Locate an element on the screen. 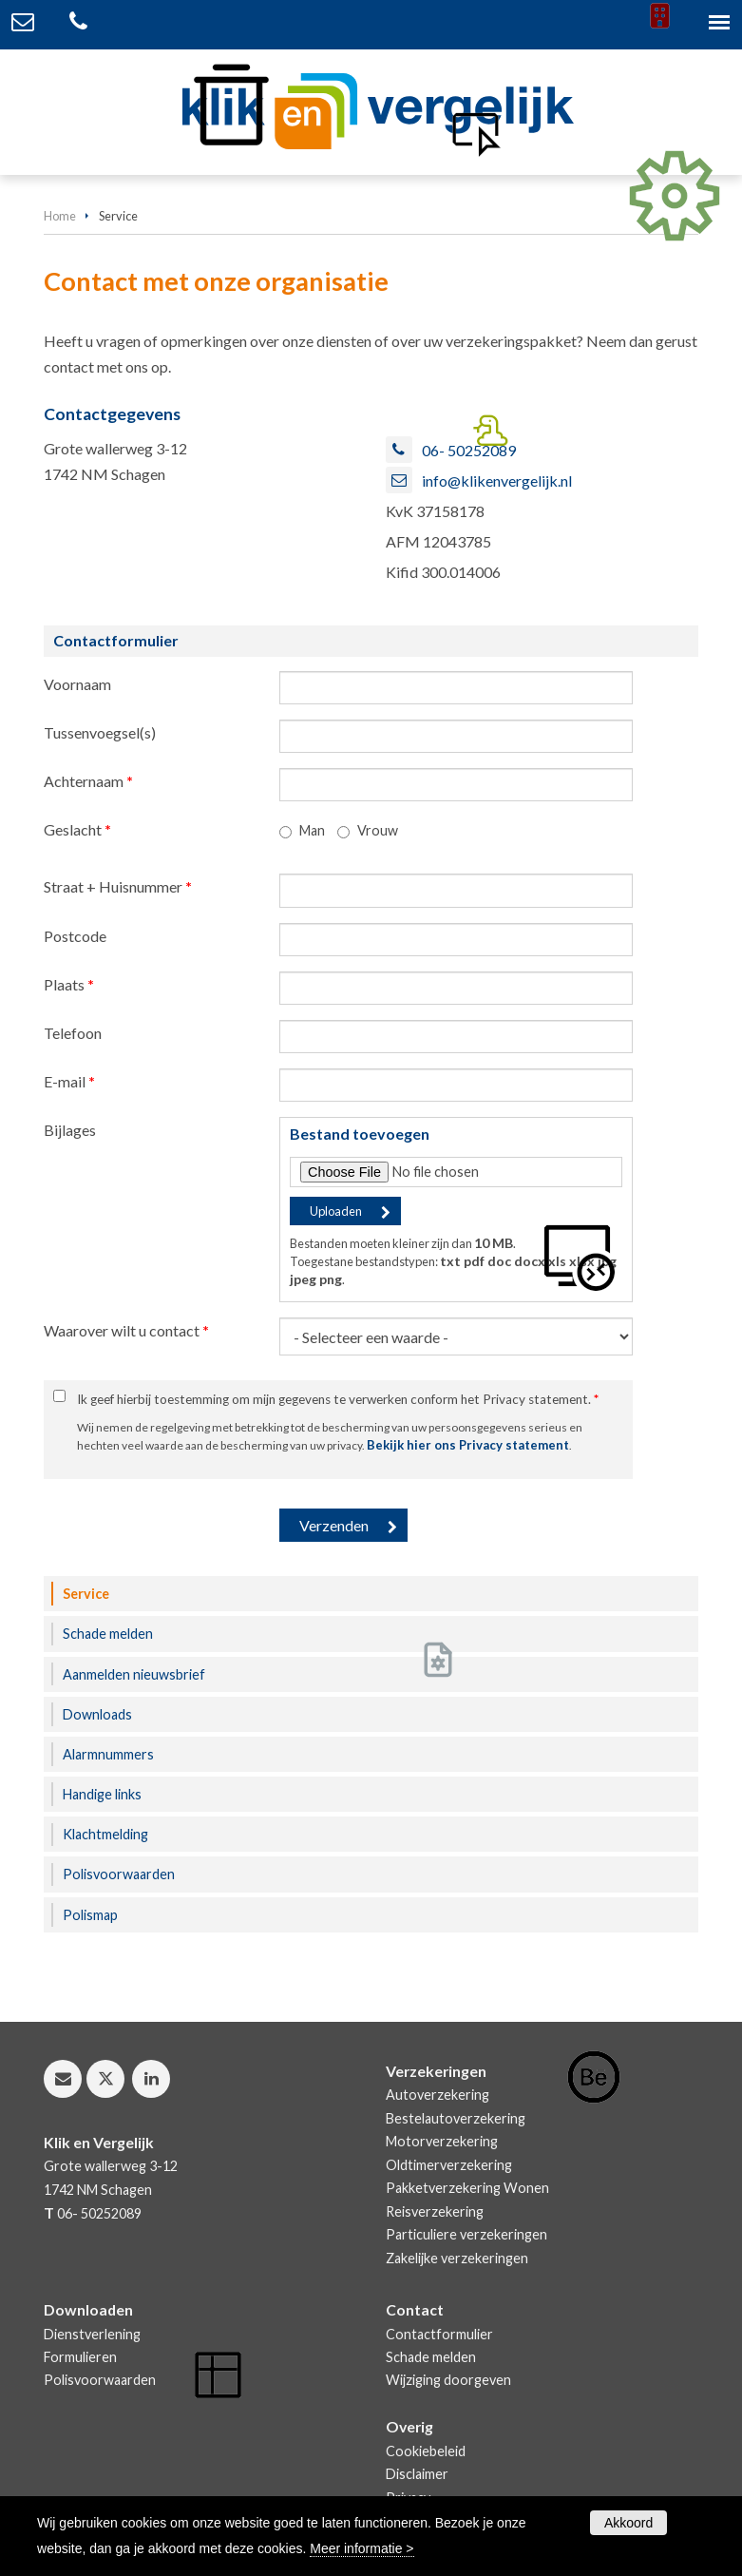 The height and width of the screenshot is (2576, 742). python file or python language indicator is located at coordinates (491, 432).